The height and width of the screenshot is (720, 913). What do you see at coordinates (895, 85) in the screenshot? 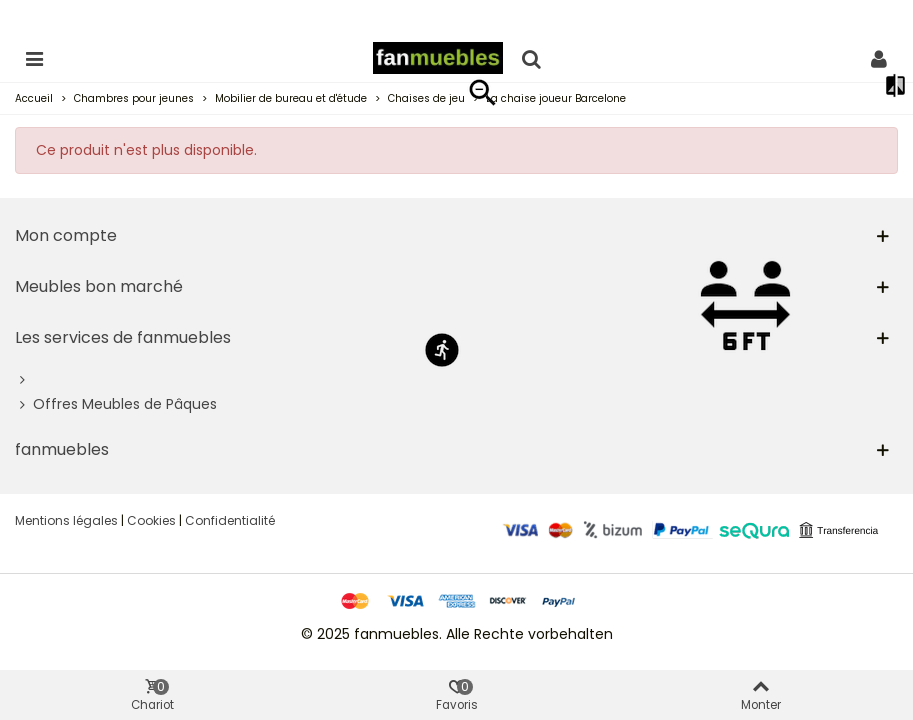
I see `compare two images side by side` at bounding box center [895, 85].